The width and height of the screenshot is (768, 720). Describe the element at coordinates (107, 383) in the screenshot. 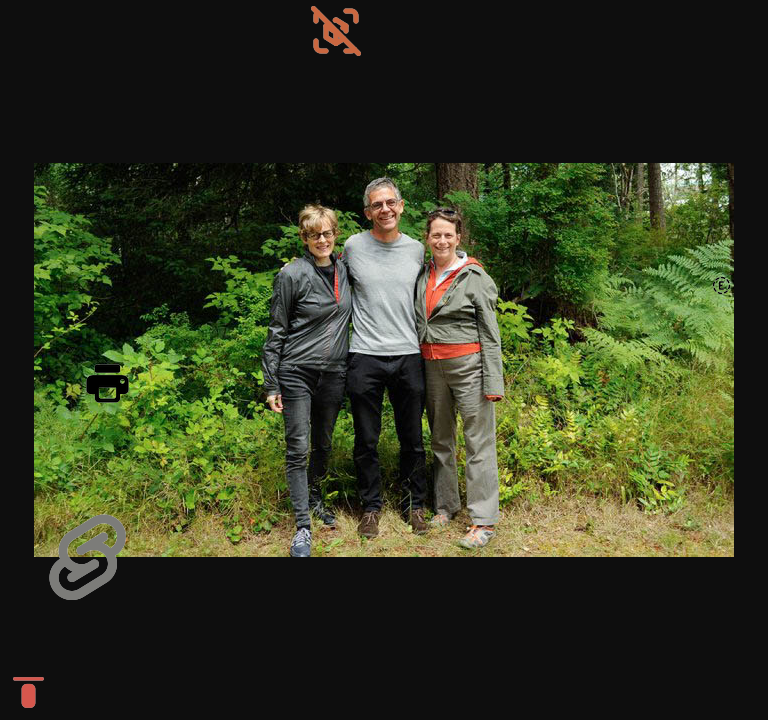

I see `print current document or page` at that location.